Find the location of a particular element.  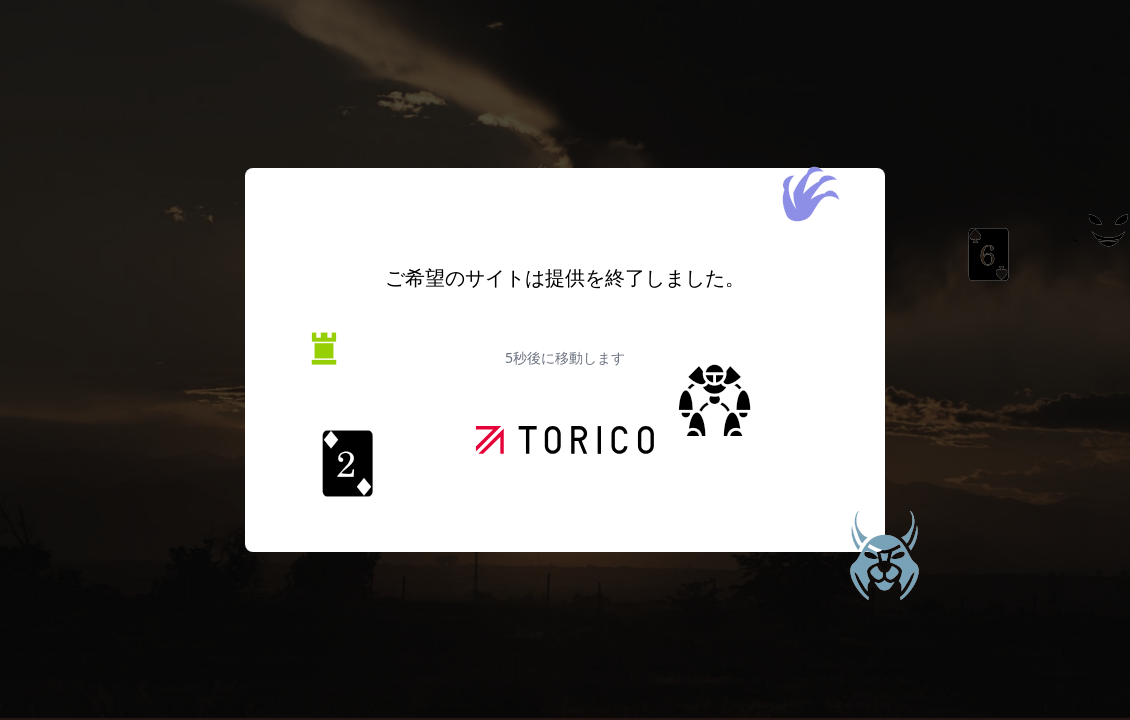

select lynx character or avatar is located at coordinates (884, 555).